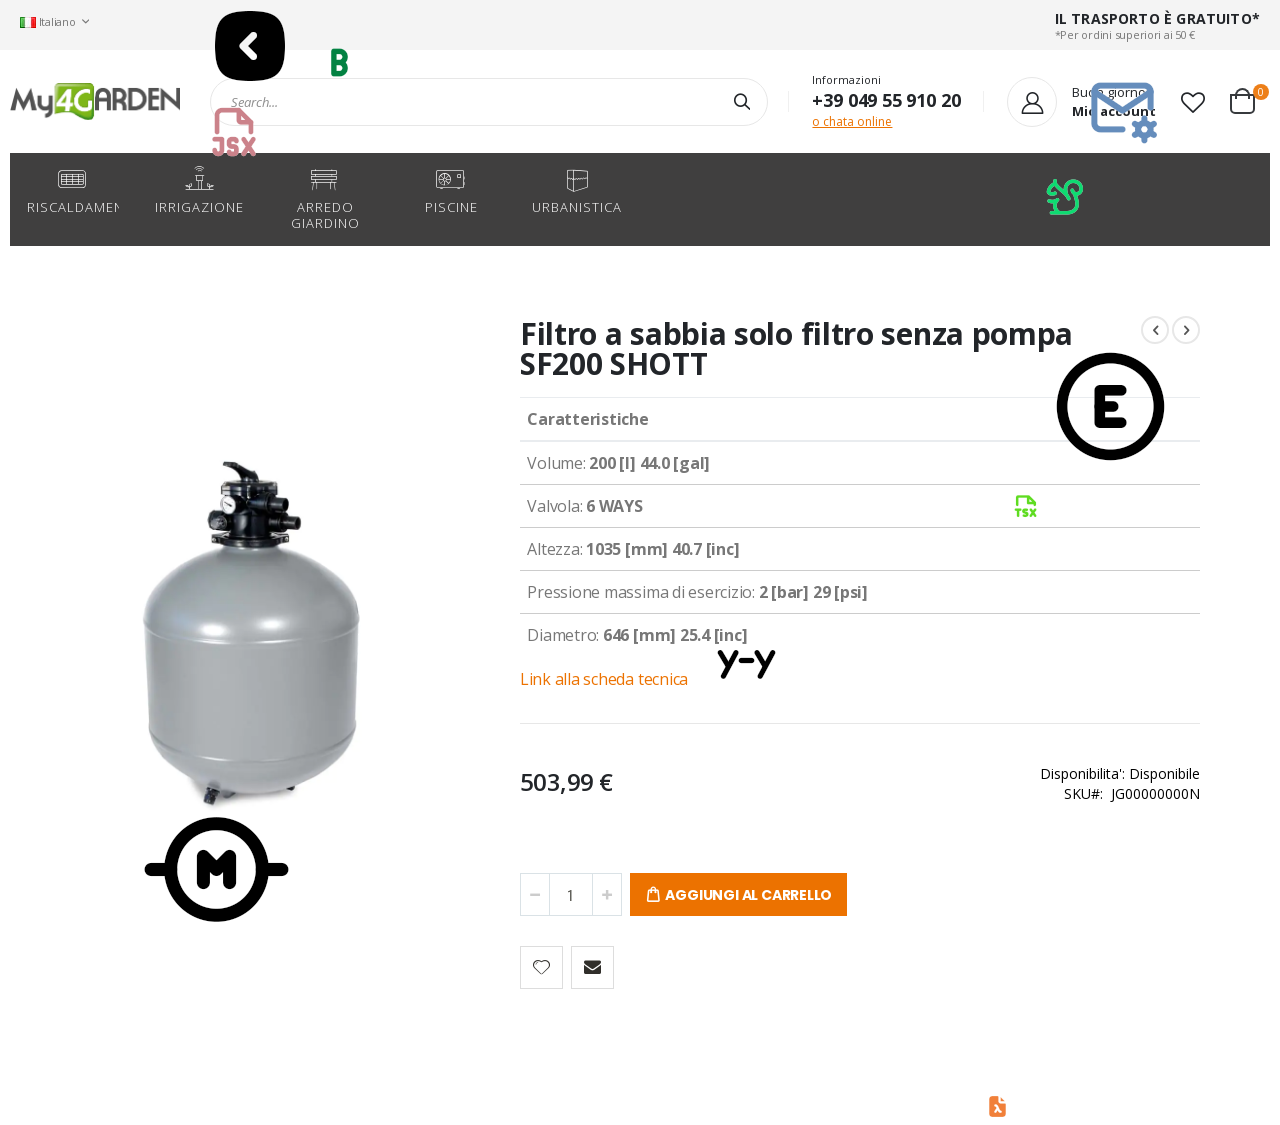  I want to click on access email settings, so click(1122, 107).